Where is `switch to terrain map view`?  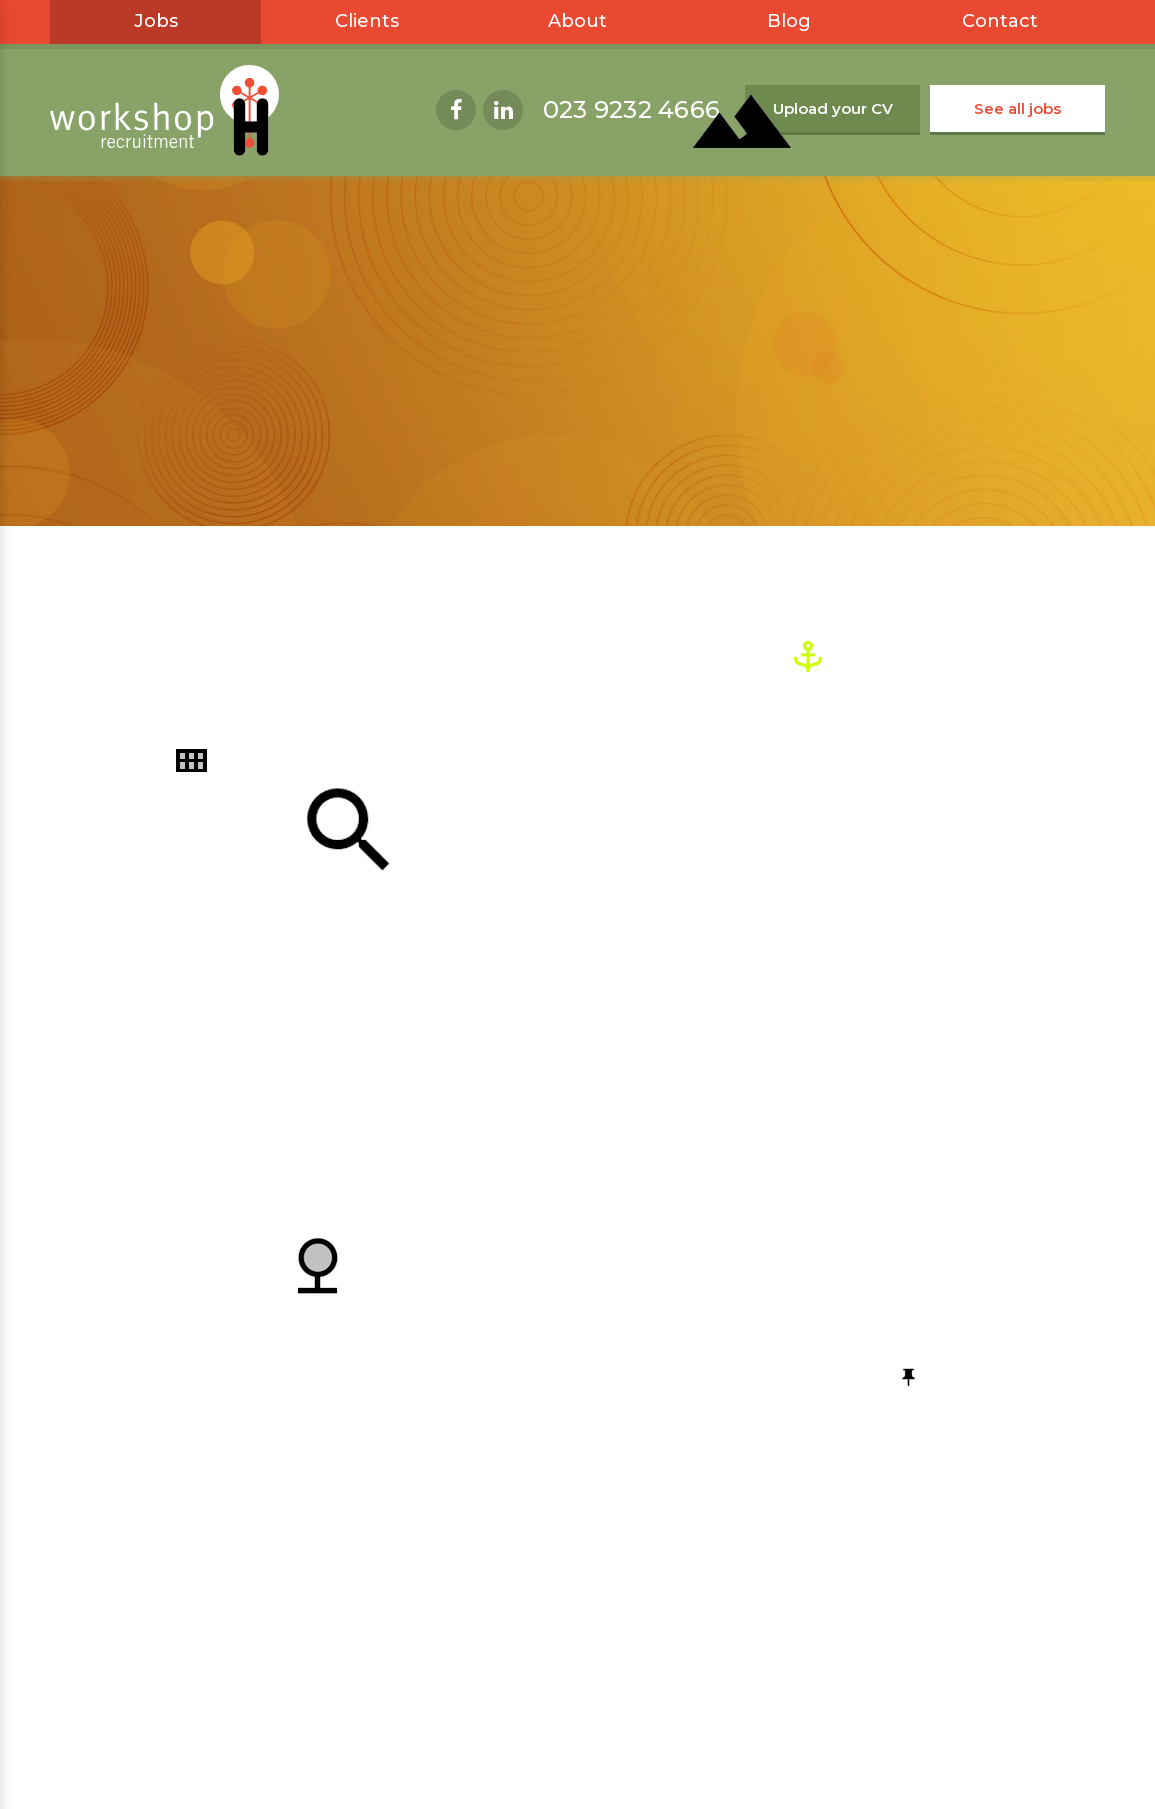
switch to terrain map view is located at coordinates (742, 121).